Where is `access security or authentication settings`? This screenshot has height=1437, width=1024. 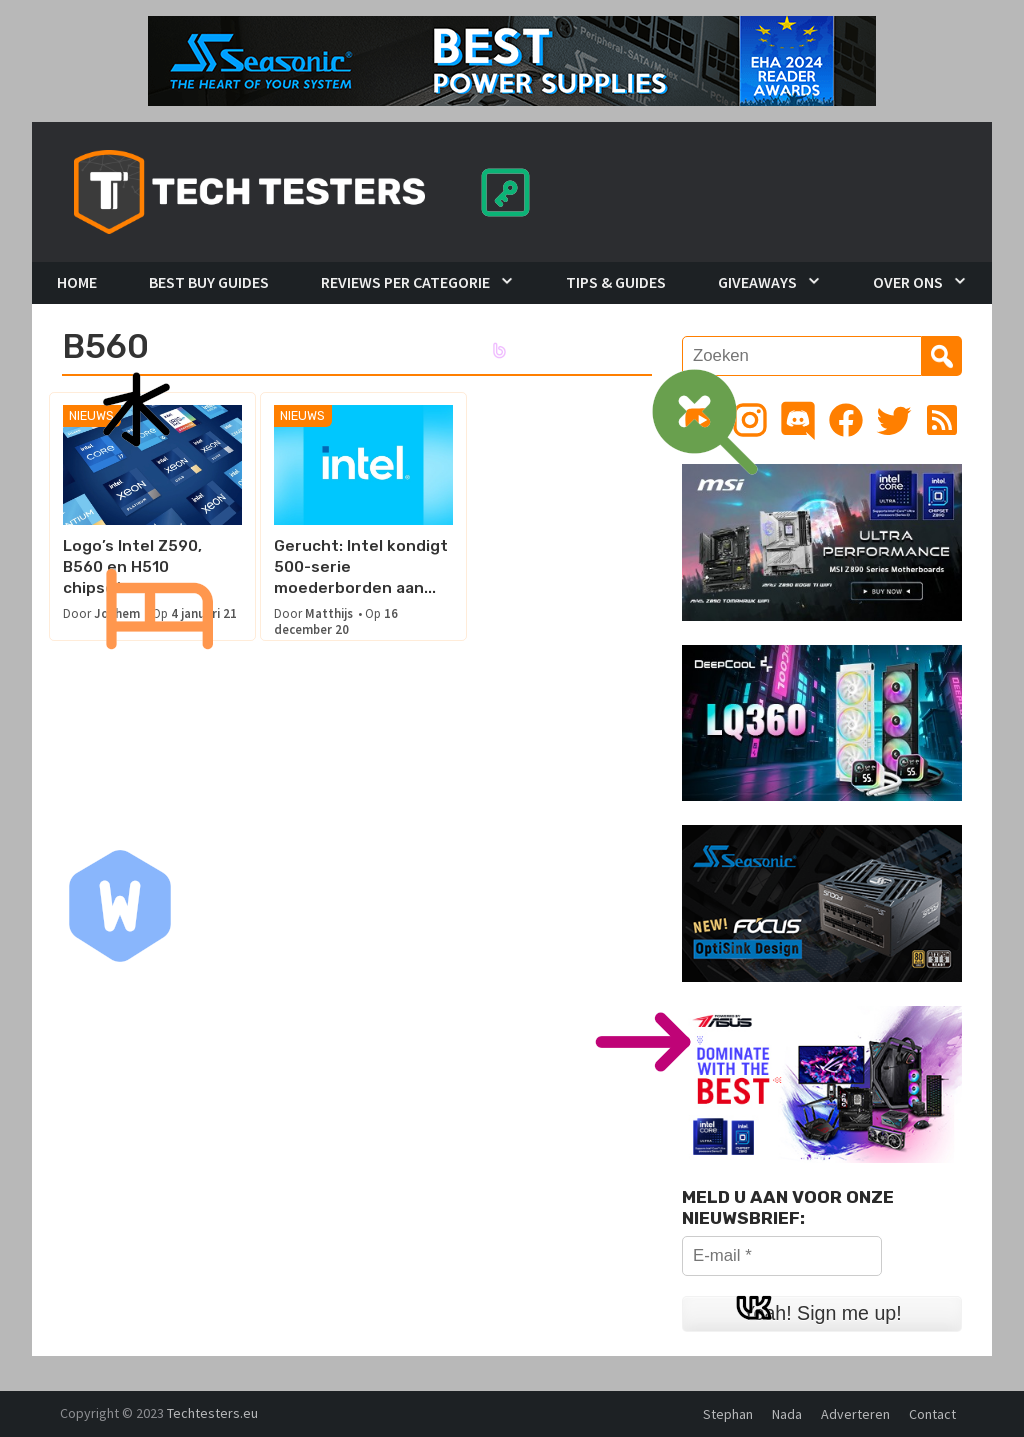
access security or authentication settings is located at coordinates (505, 192).